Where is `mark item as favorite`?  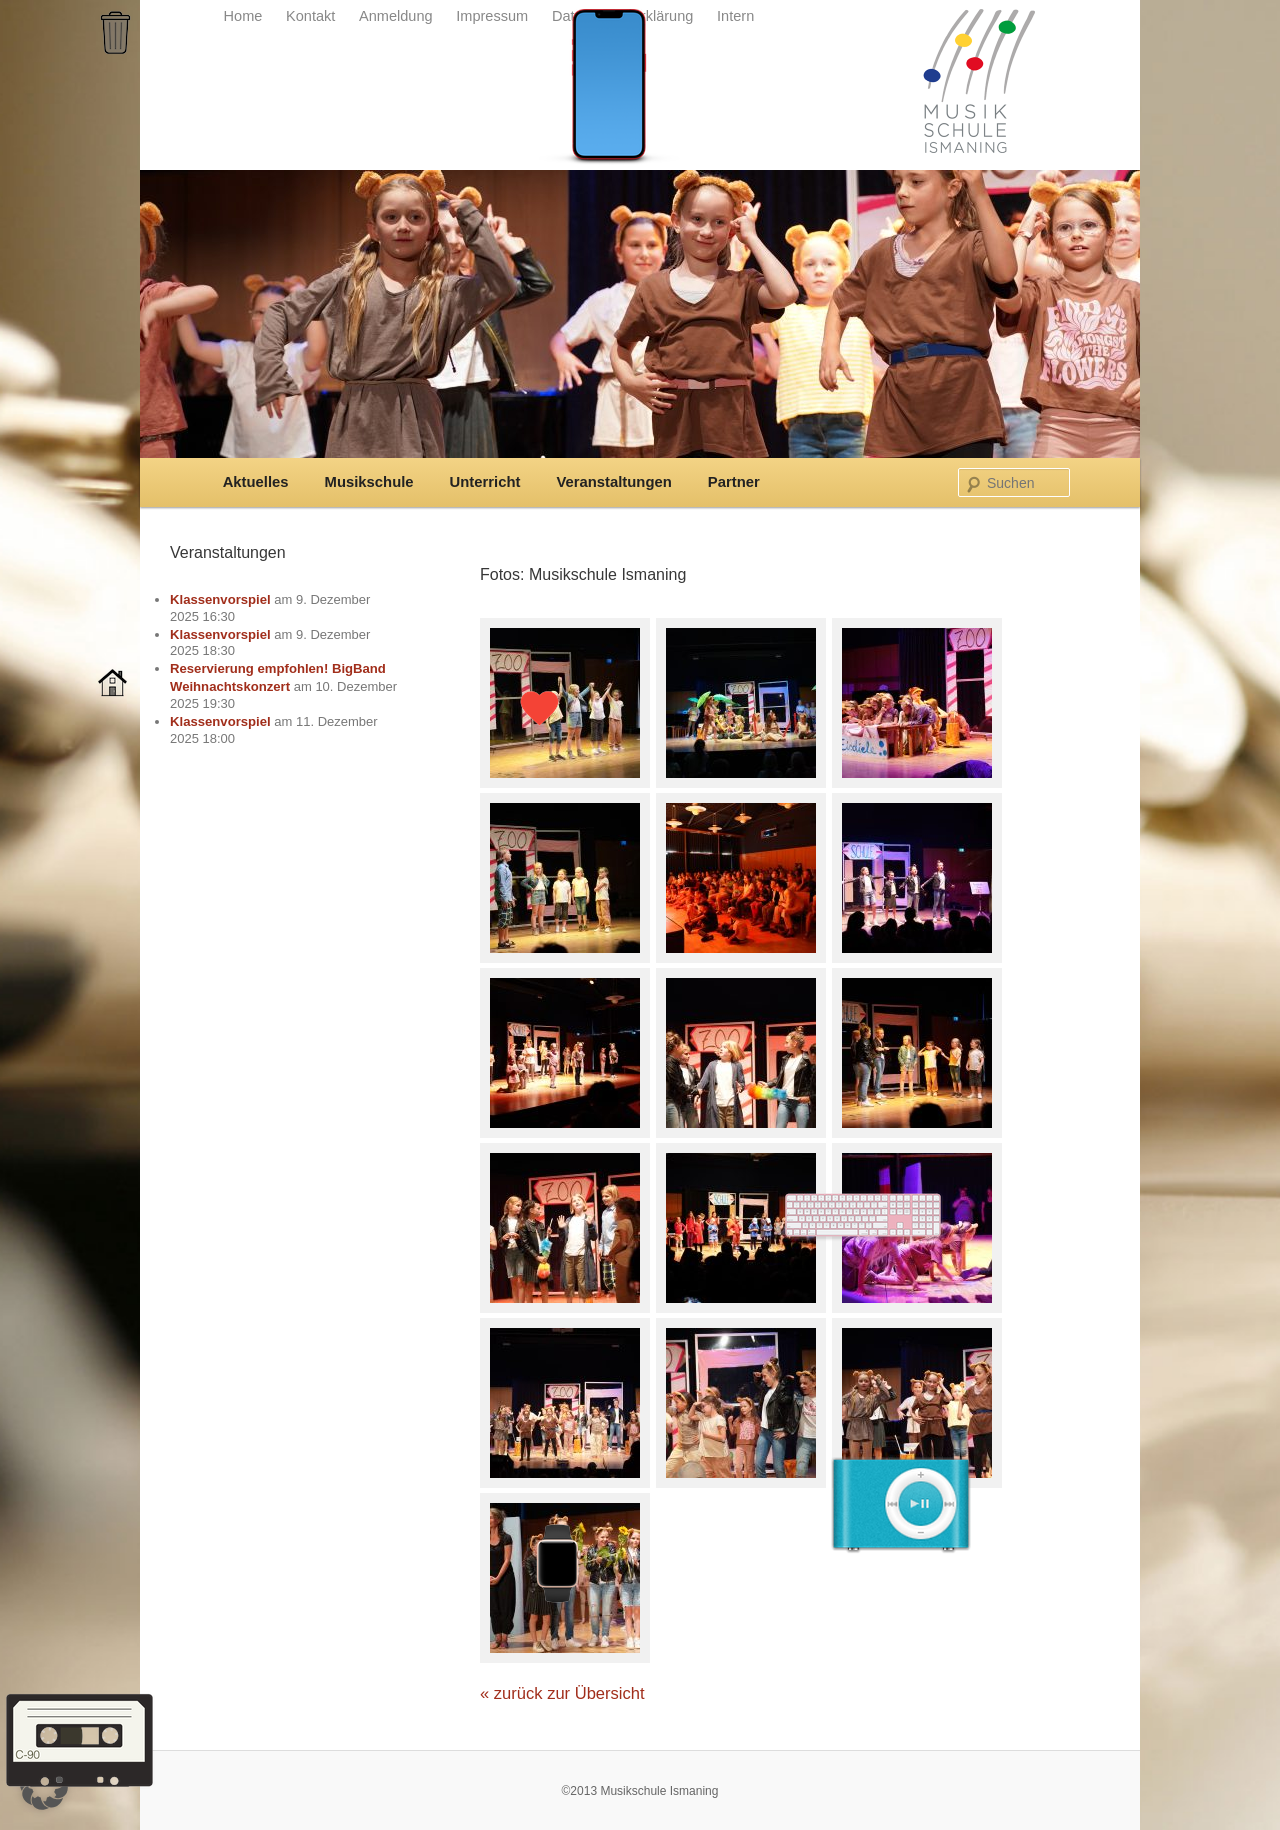
mark item as favorite is located at coordinates (539, 708).